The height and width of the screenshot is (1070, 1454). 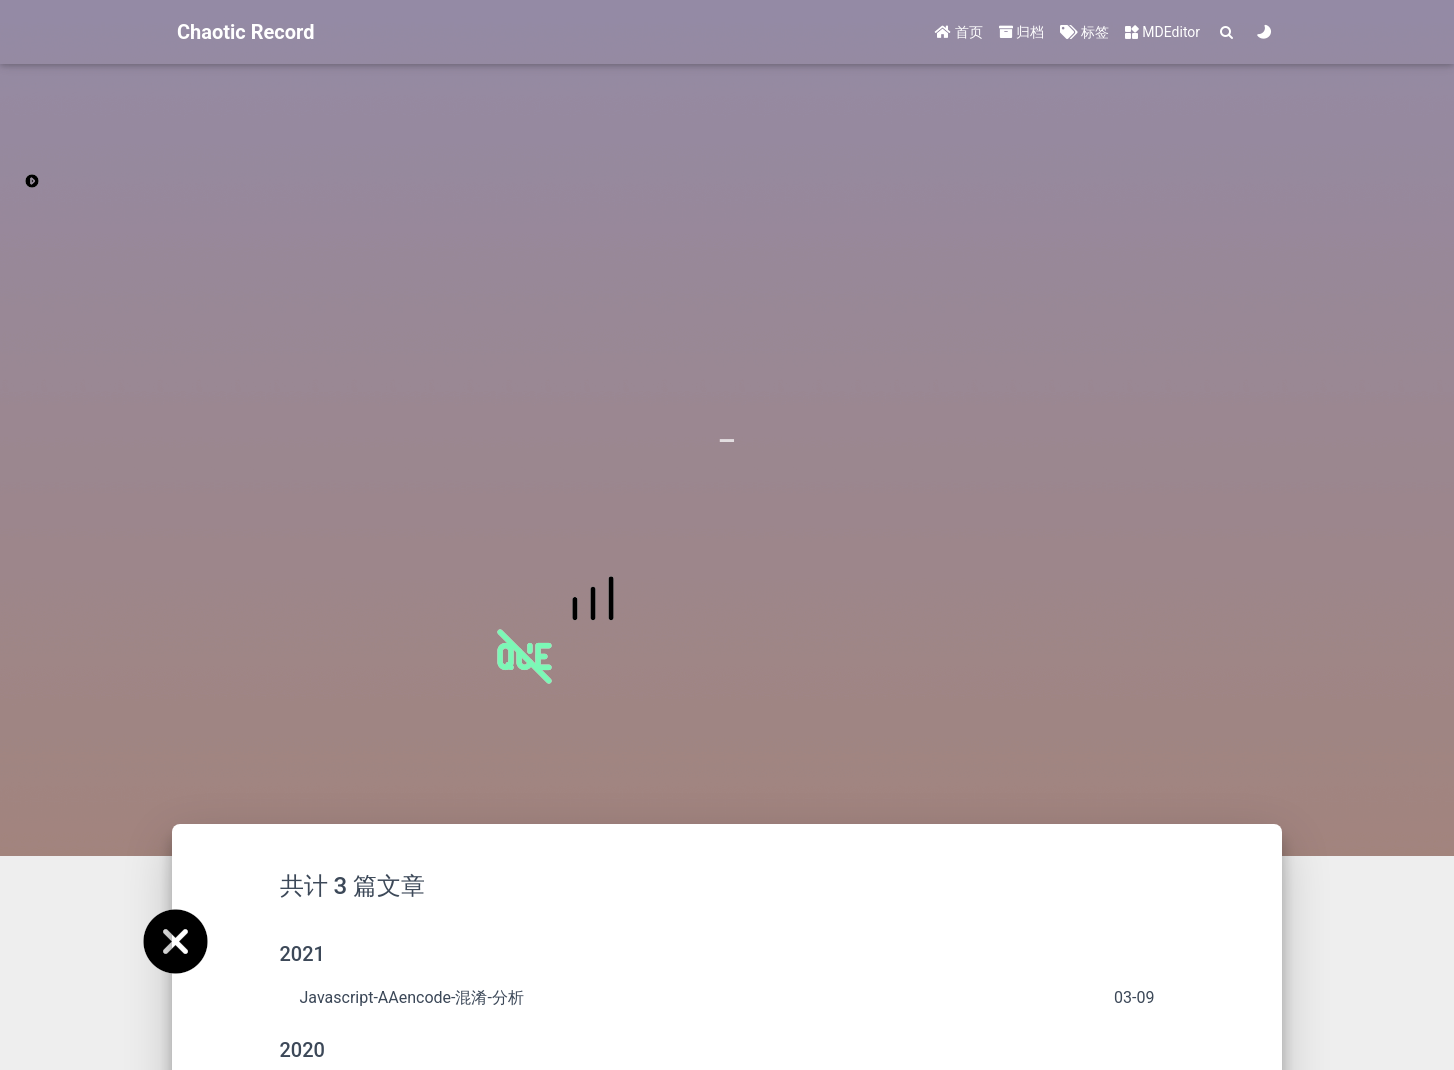 I want to click on close or dismiss a dialog, so click(x=175, y=941).